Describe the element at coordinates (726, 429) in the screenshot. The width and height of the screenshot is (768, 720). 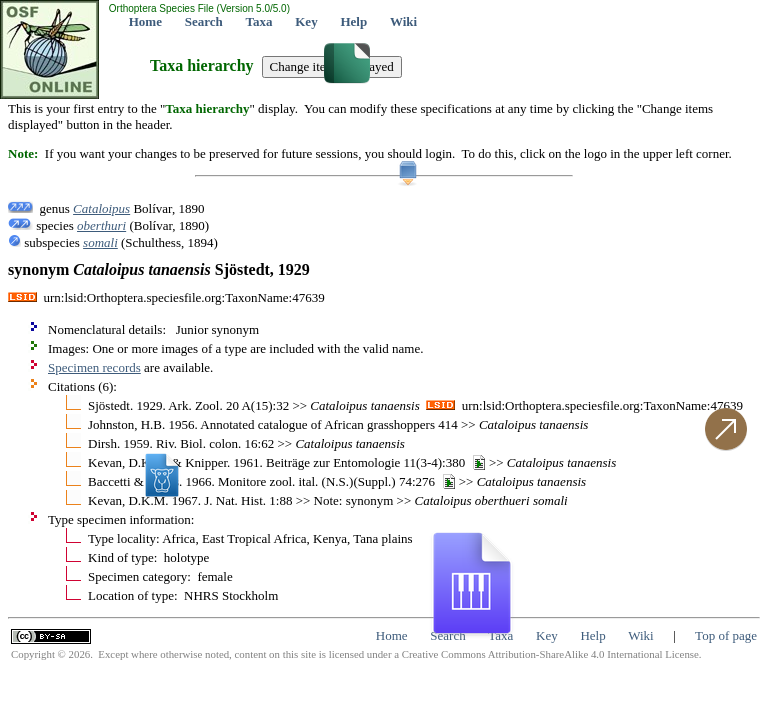
I see `indicates a symbolic link or shortcut to another file` at that location.